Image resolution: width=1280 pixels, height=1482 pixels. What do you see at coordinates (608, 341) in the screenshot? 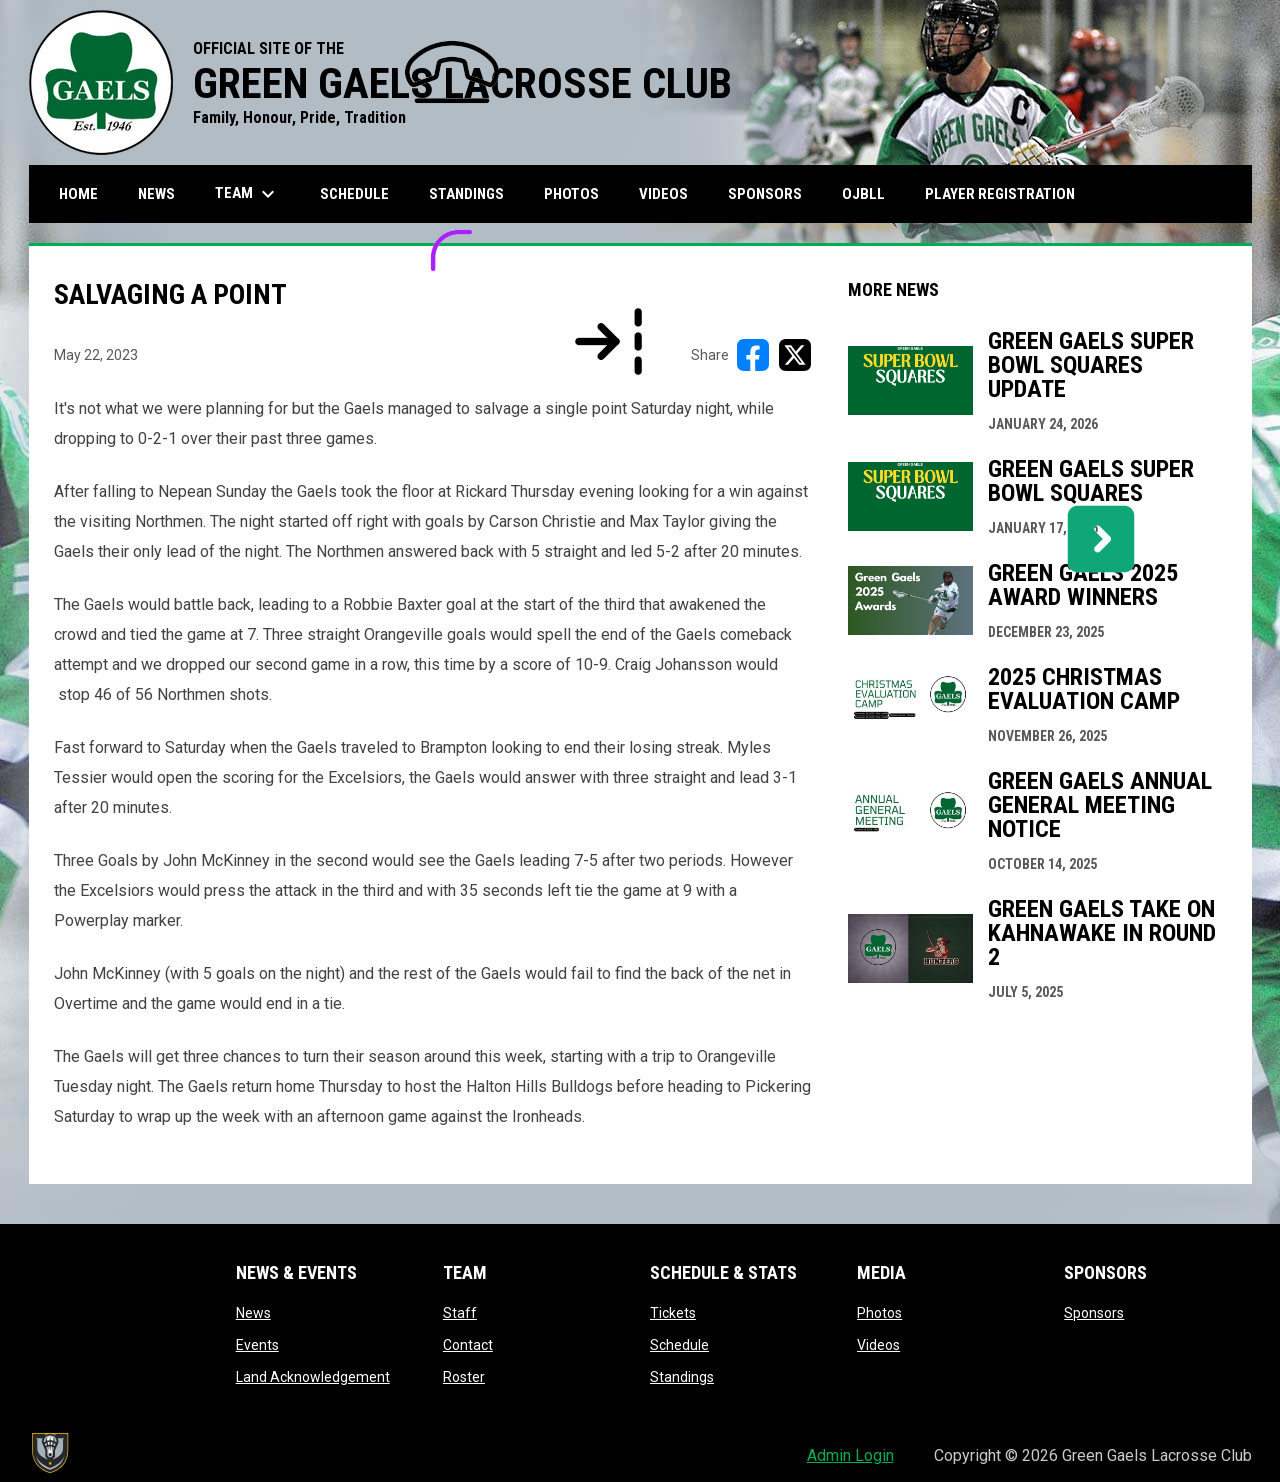
I see `move item to the right edge` at bounding box center [608, 341].